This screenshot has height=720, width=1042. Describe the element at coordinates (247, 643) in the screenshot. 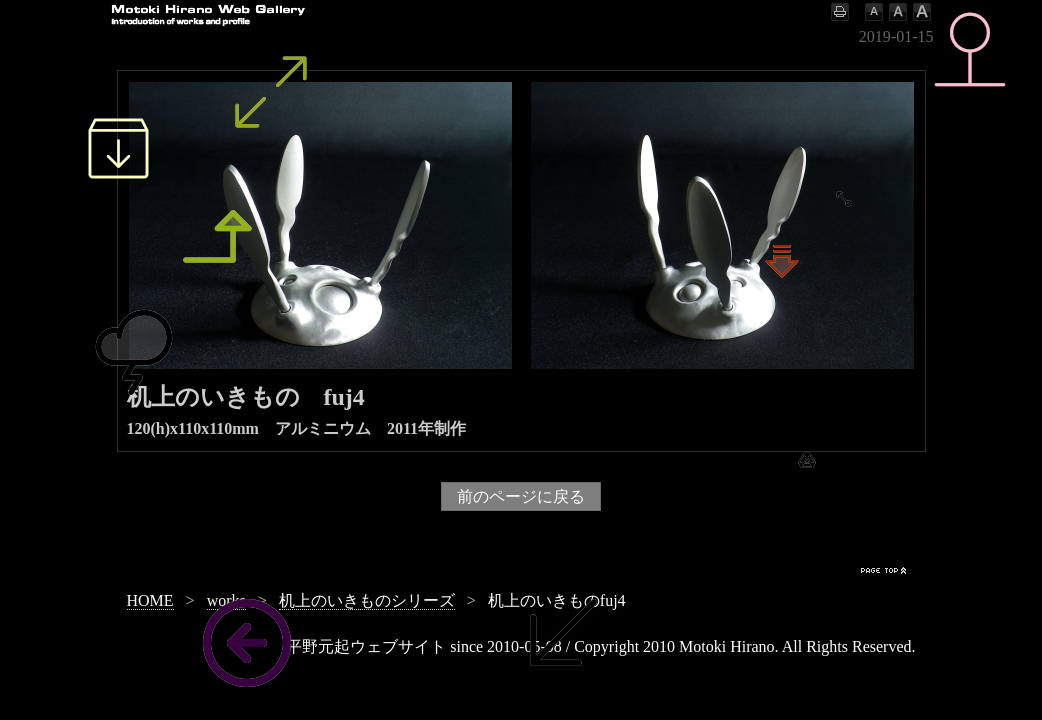

I see `go back to the previous screen` at that location.